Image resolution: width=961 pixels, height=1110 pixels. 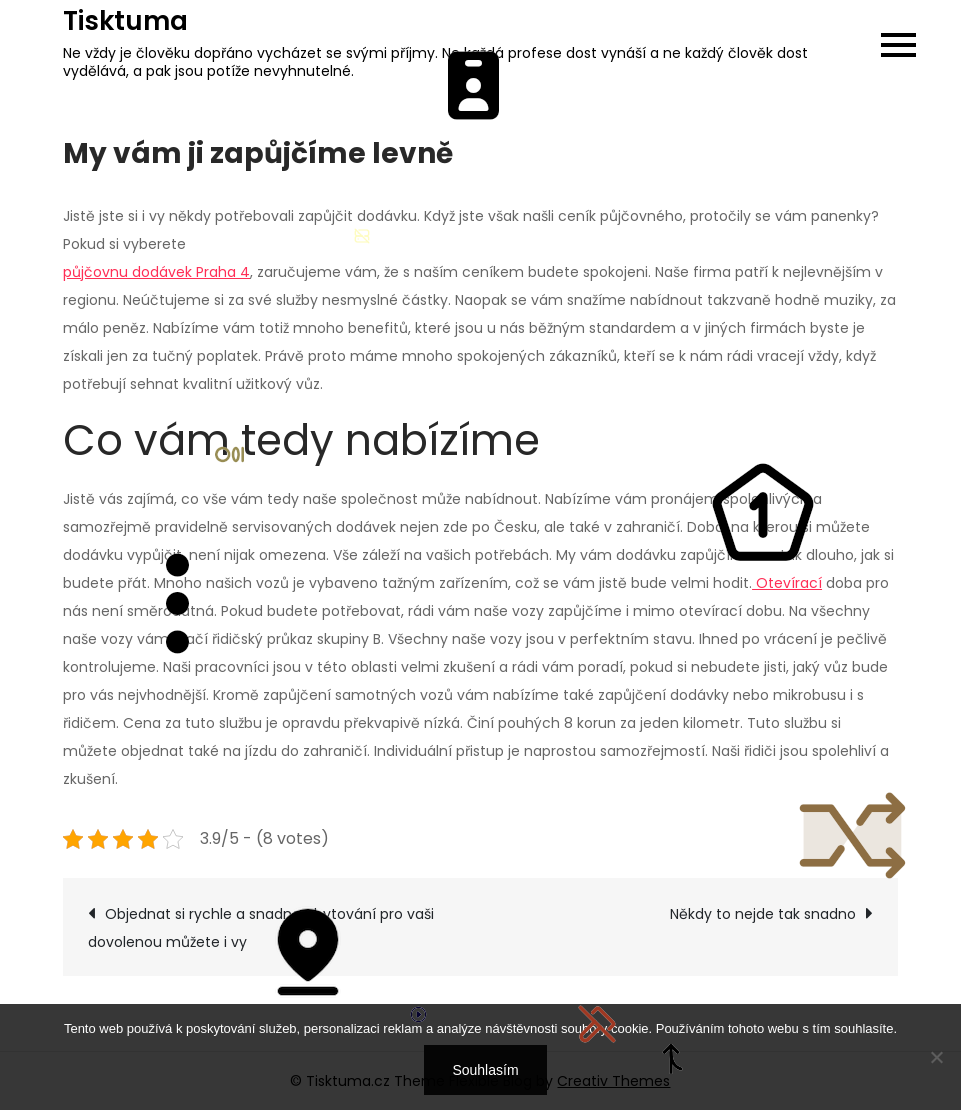 I want to click on open more options menu, so click(x=177, y=603).